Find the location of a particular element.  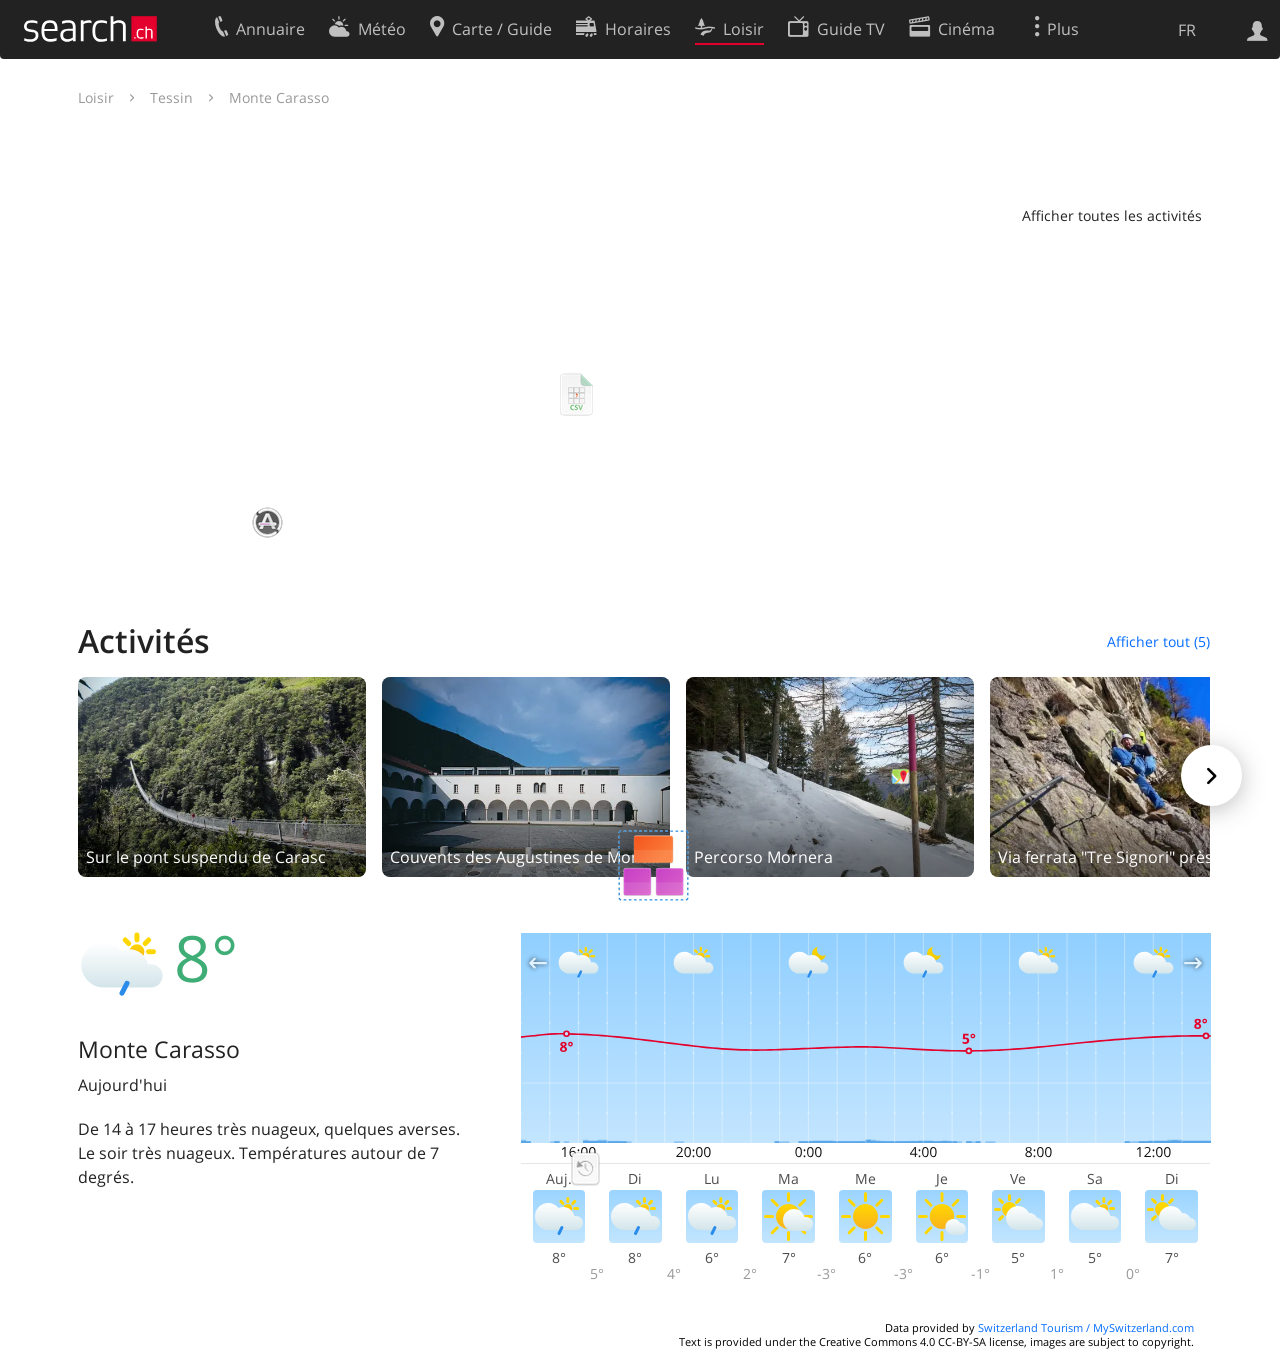

open a CSV spreadsheet file is located at coordinates (576, 394).